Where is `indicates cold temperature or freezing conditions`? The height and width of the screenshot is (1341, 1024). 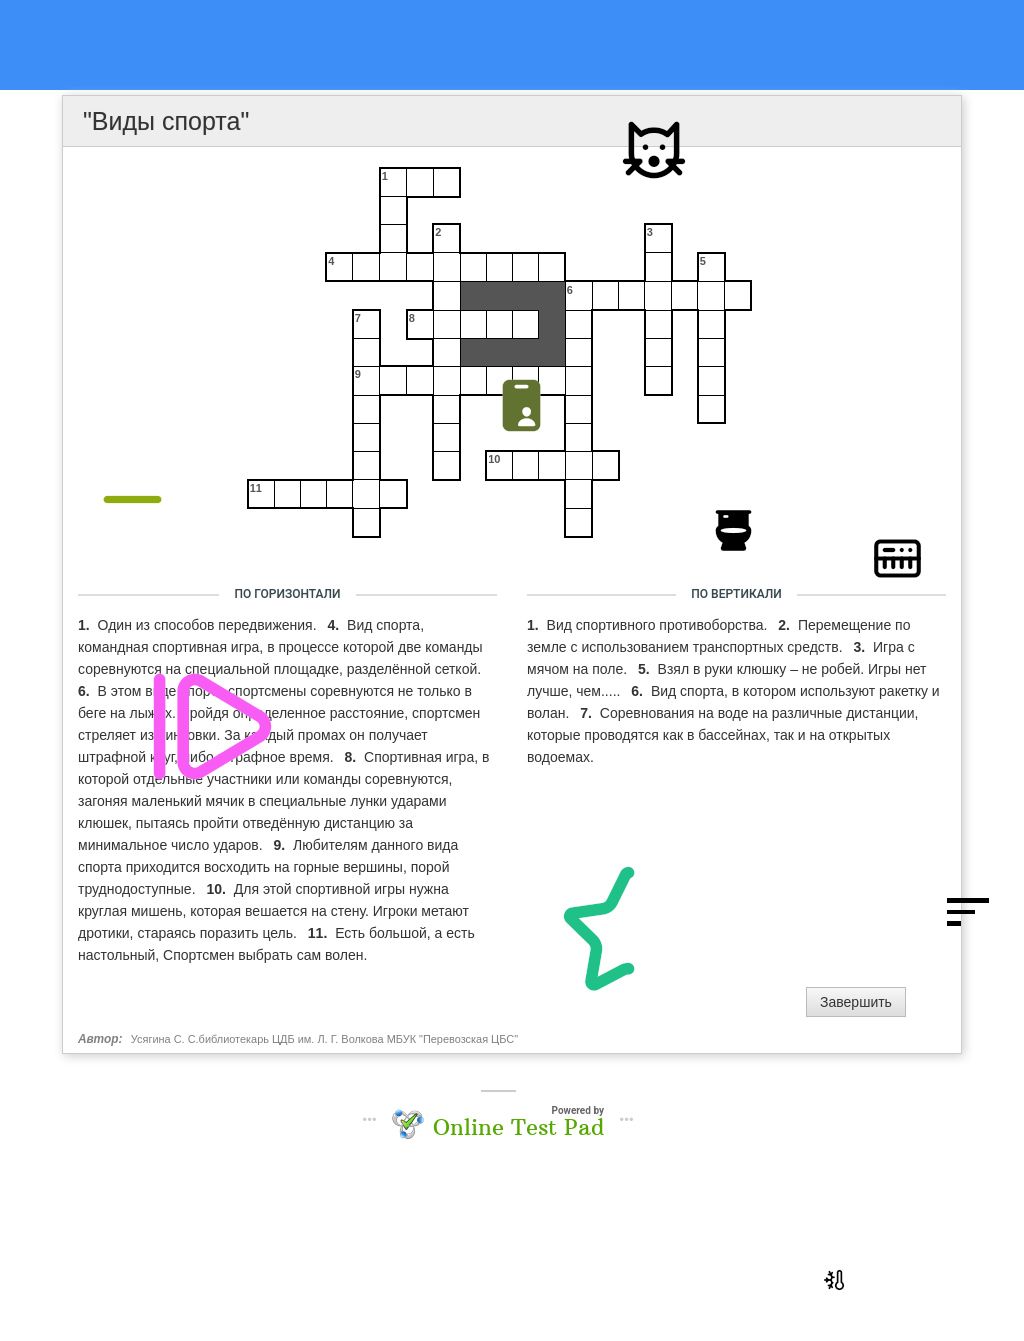
indicates cold temperature or freezing conditions is located at coordinates (834, 1280).